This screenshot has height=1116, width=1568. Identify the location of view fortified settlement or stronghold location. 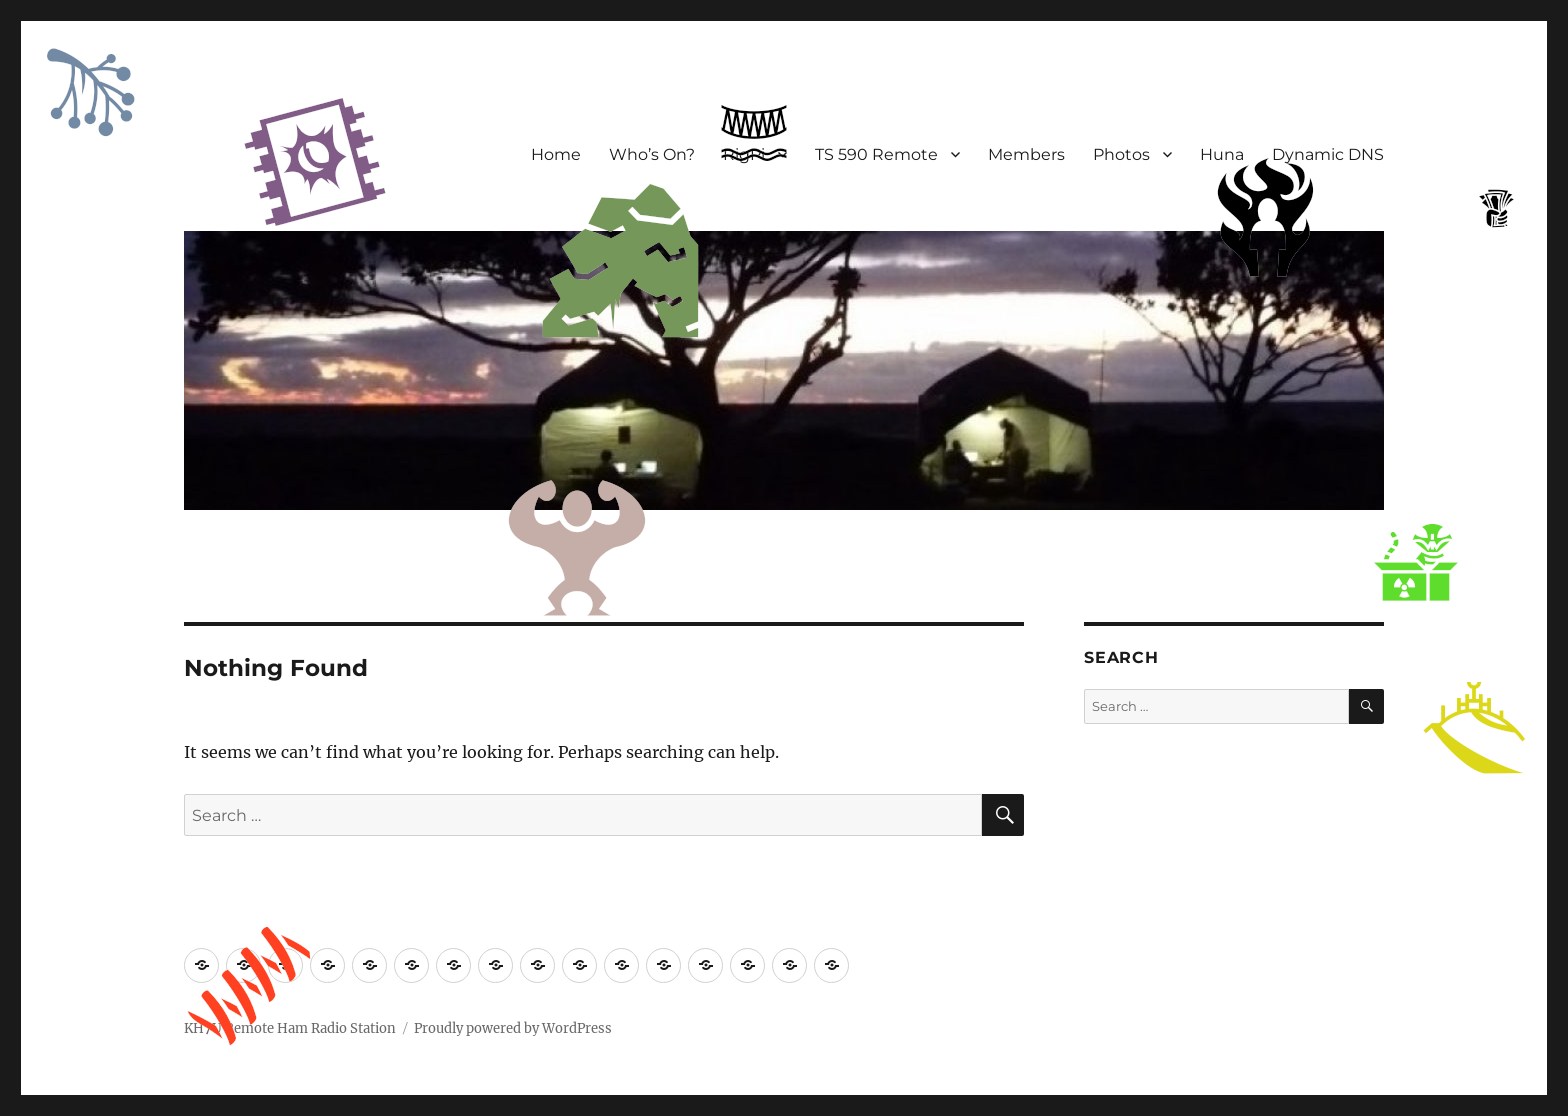
(1474, 725).